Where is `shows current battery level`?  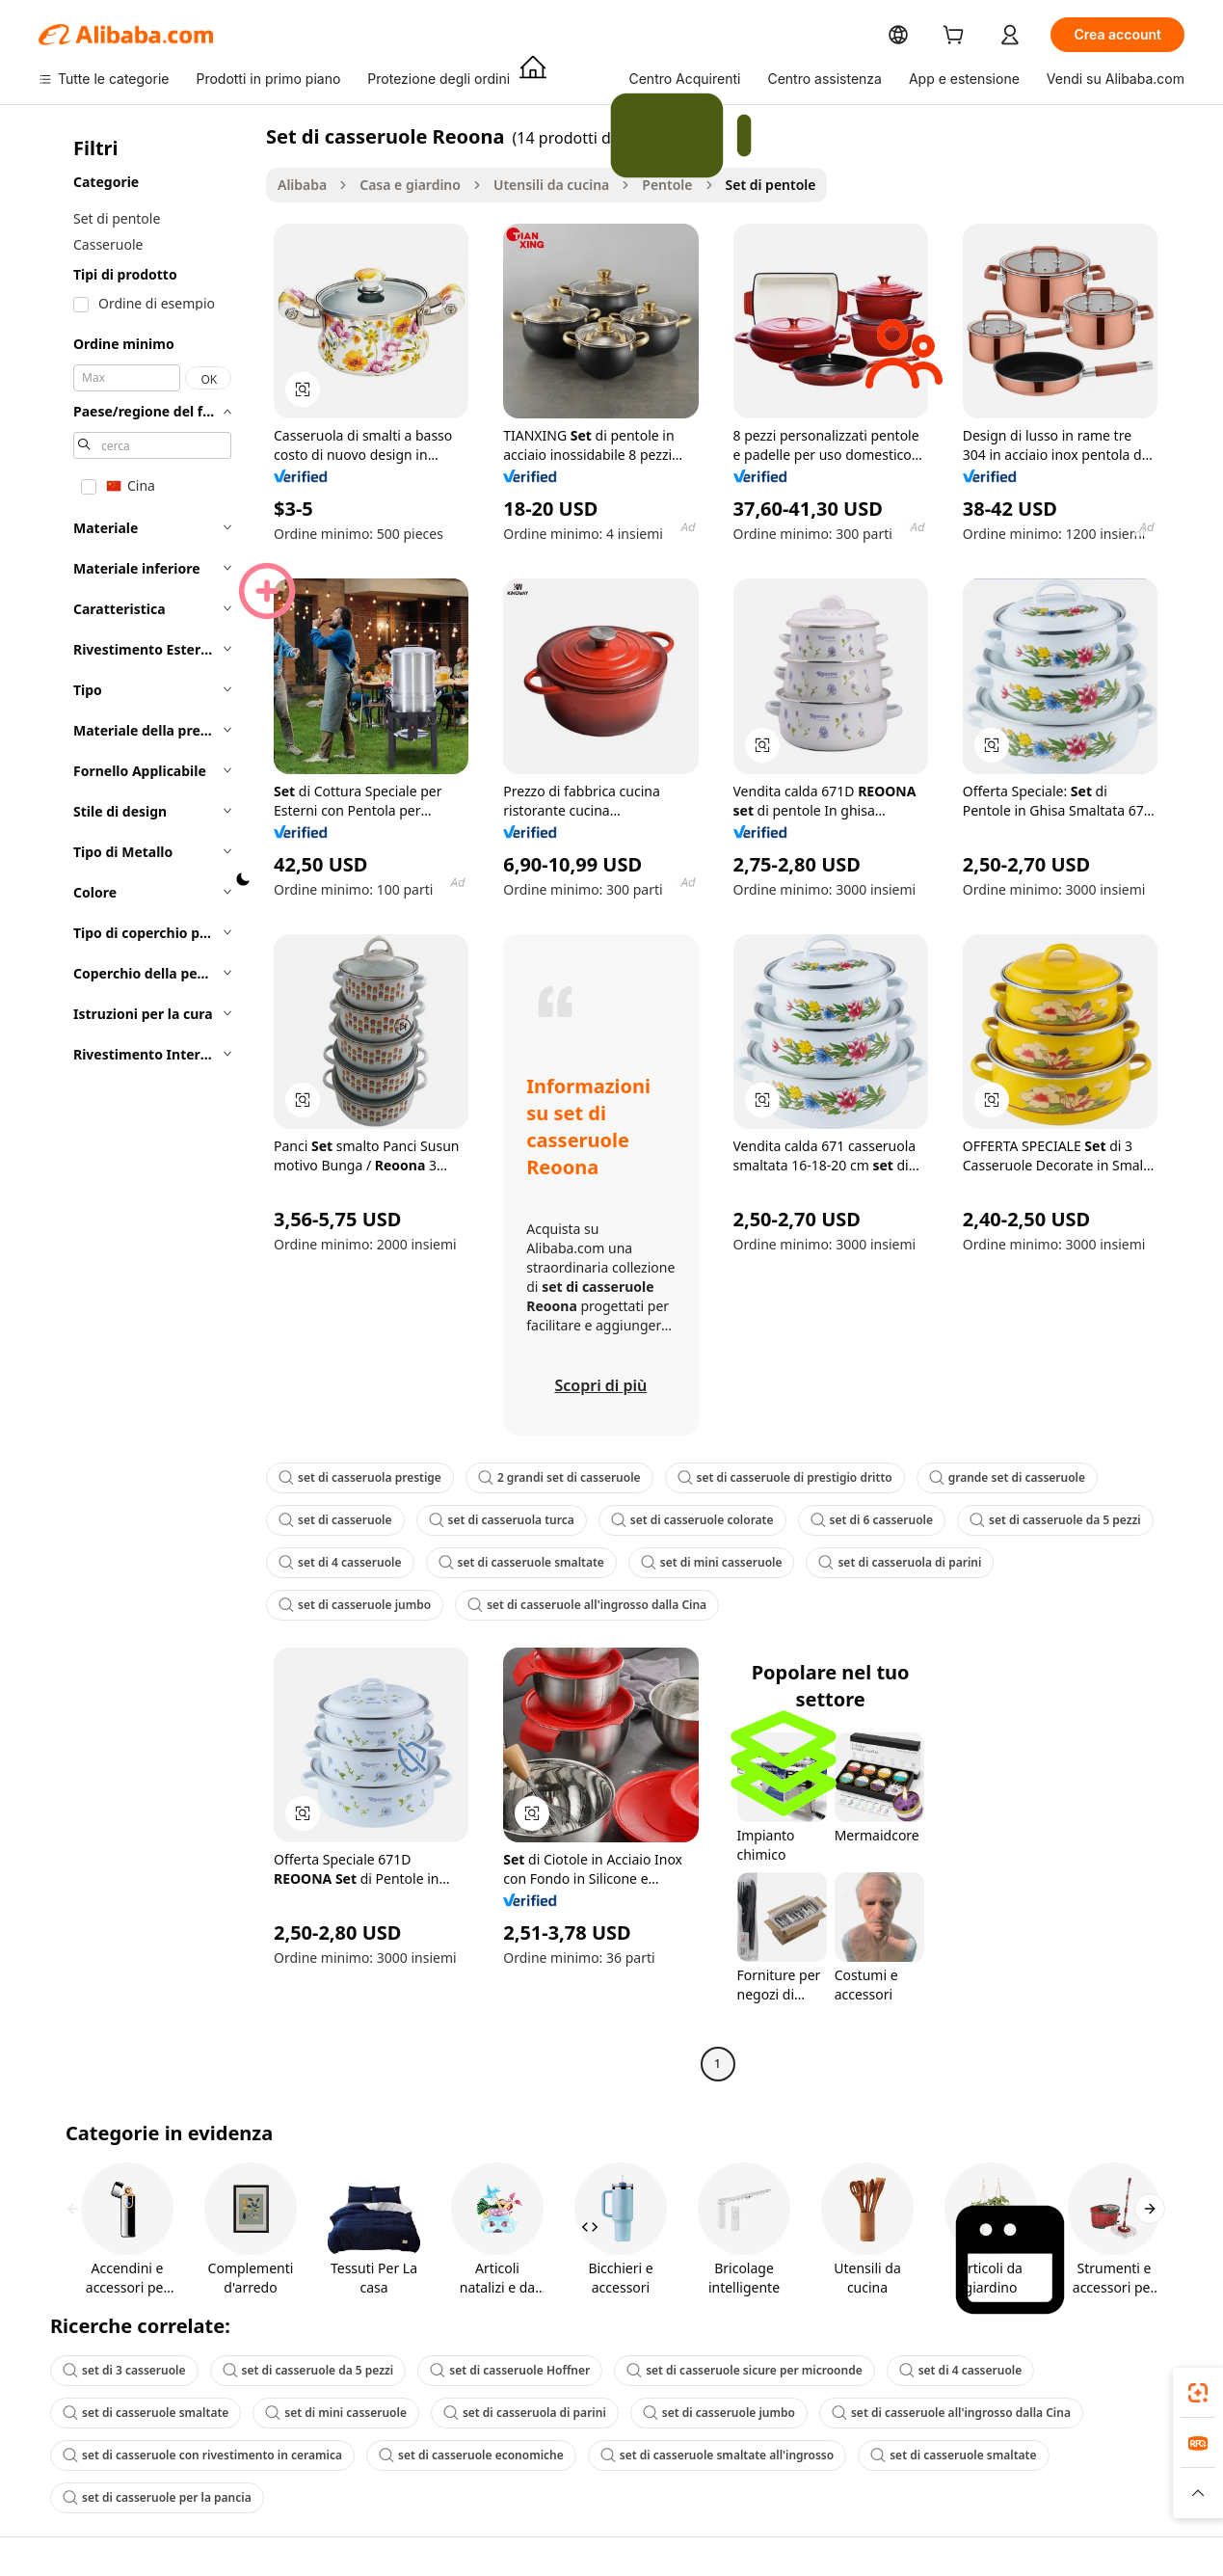
shows current battery level is located at coordinates (680, 135).